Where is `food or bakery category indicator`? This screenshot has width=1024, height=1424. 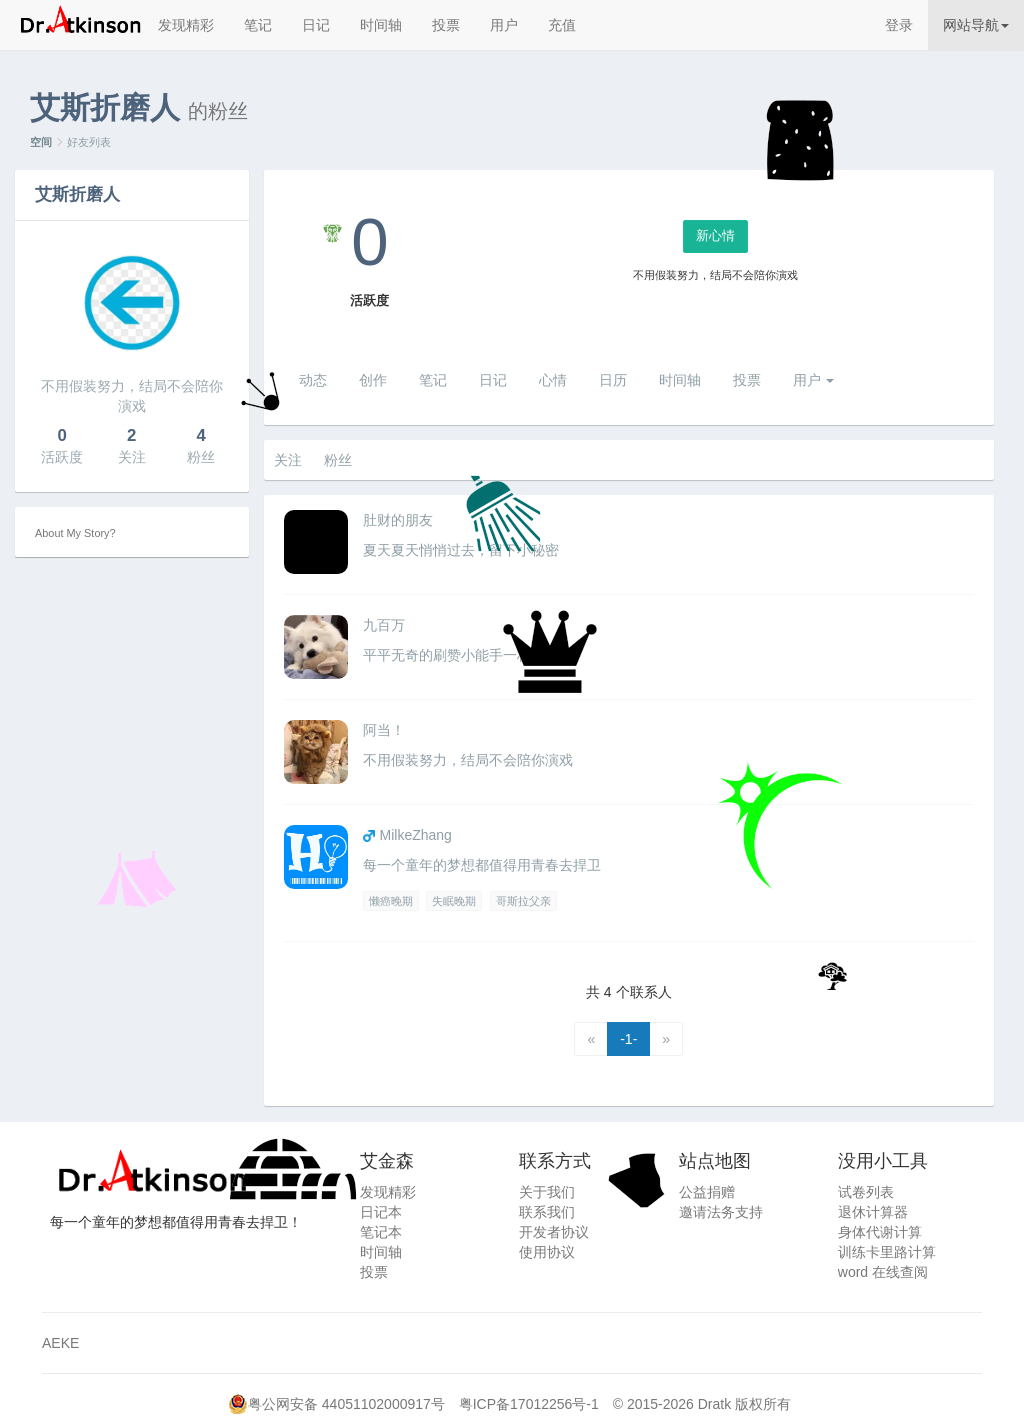
food or bakery category indicator is located at coordinates (800, 139).